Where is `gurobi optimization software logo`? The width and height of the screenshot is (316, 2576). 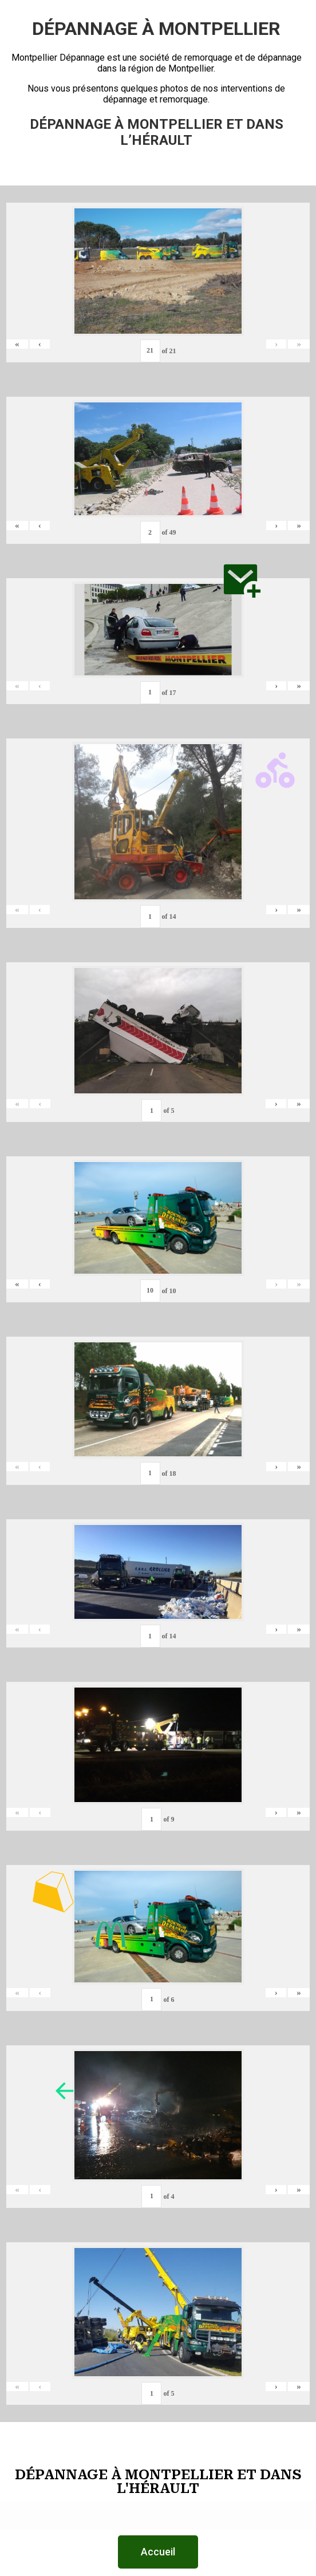 gurobi optimization software logo is located at coordinates (53, 1892).